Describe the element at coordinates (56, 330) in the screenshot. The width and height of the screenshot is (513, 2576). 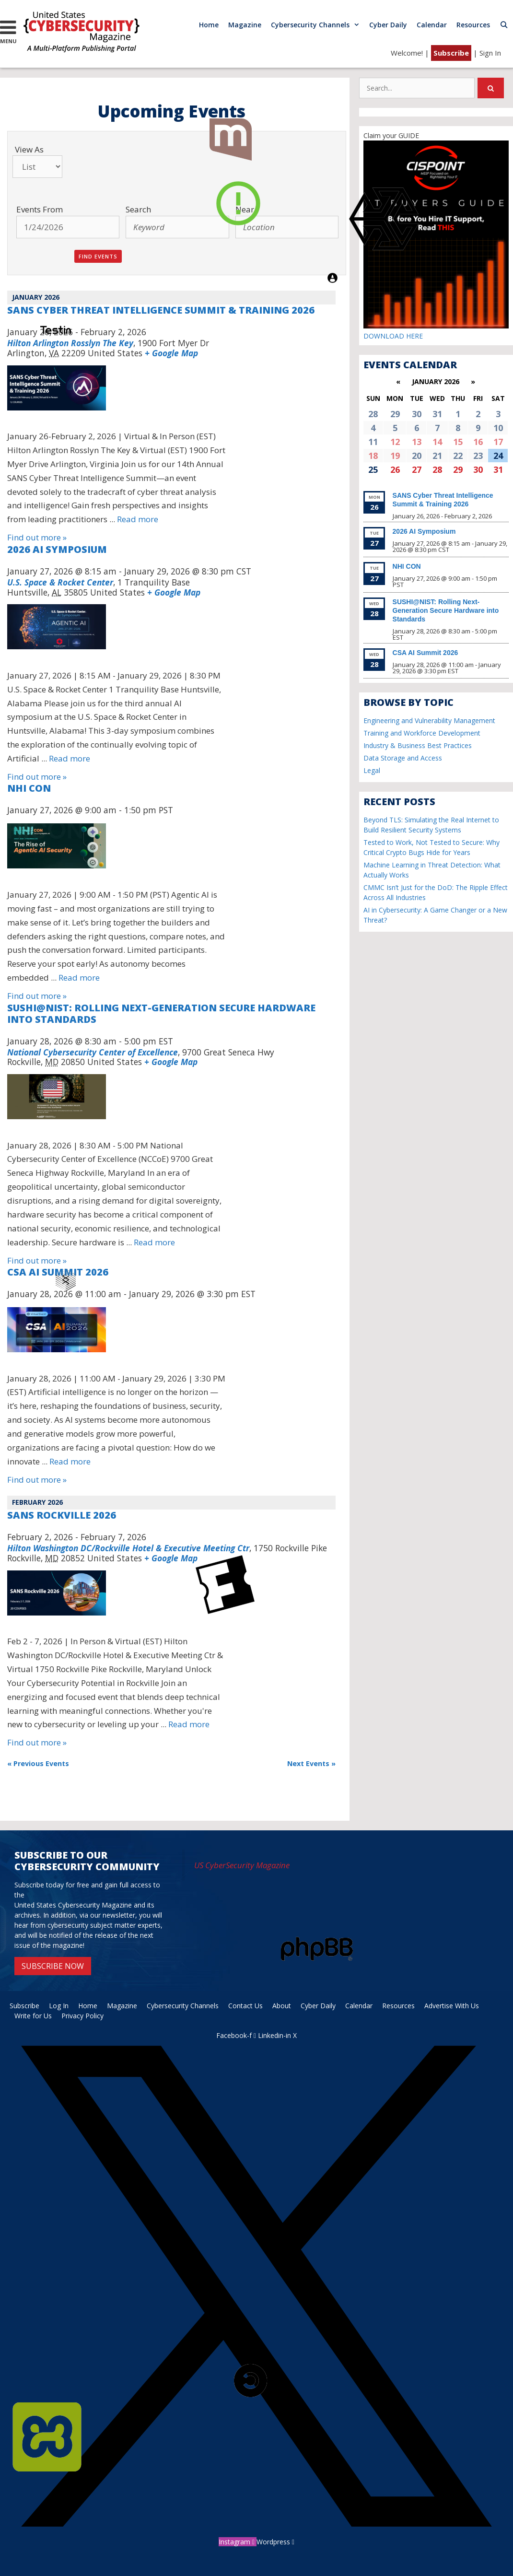
I see `testin app testing platform logo` at that location.